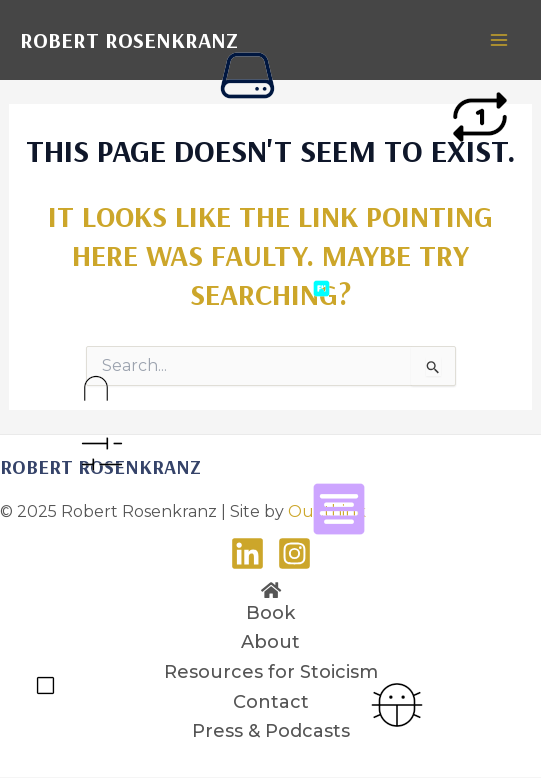 The width and height of the screenshot is (541, 778). I want to click on adjust settings or preferences, so click(102, 454).